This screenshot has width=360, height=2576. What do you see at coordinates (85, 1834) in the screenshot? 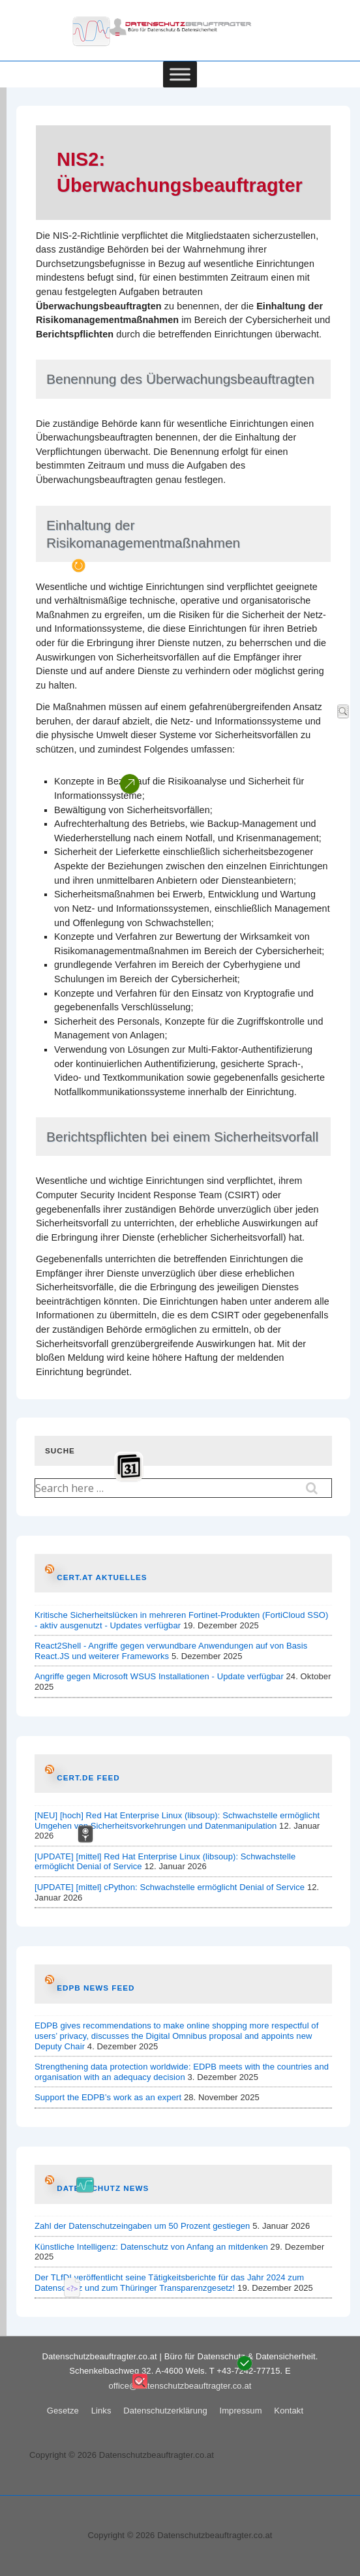
I see `open déjà dup backup application` at bounding box center [85, 1834].